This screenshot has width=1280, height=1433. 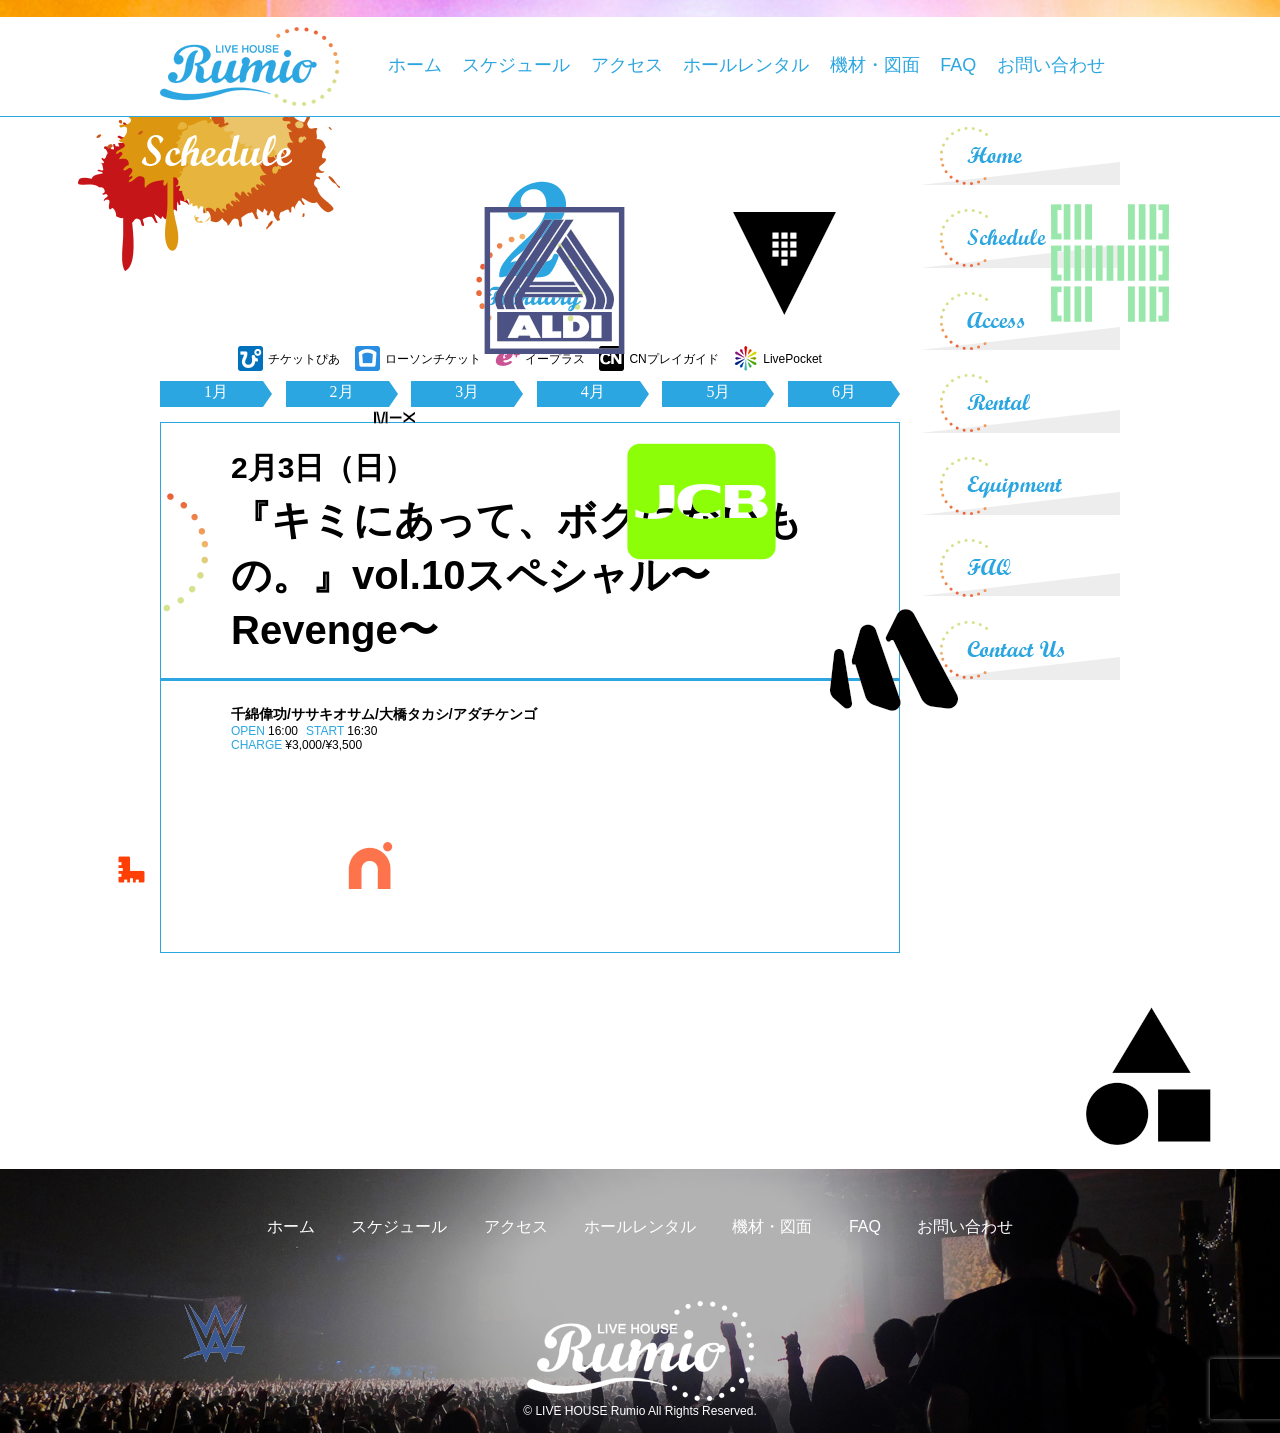 I want to click on access measurement or ruler tool, so click(x=131, y=869).